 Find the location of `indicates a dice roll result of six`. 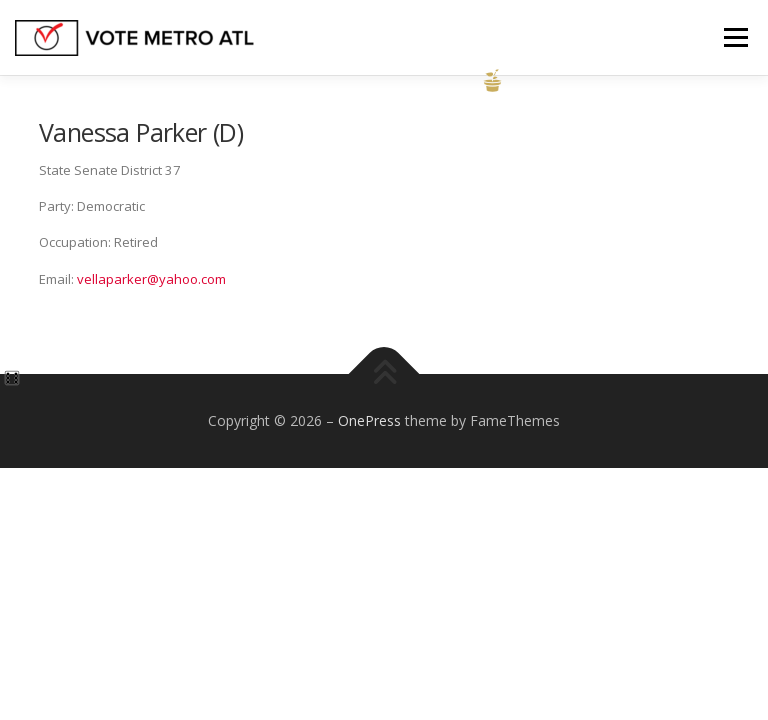

indicates a dice roll result of six is located at coordinates (12, 378).